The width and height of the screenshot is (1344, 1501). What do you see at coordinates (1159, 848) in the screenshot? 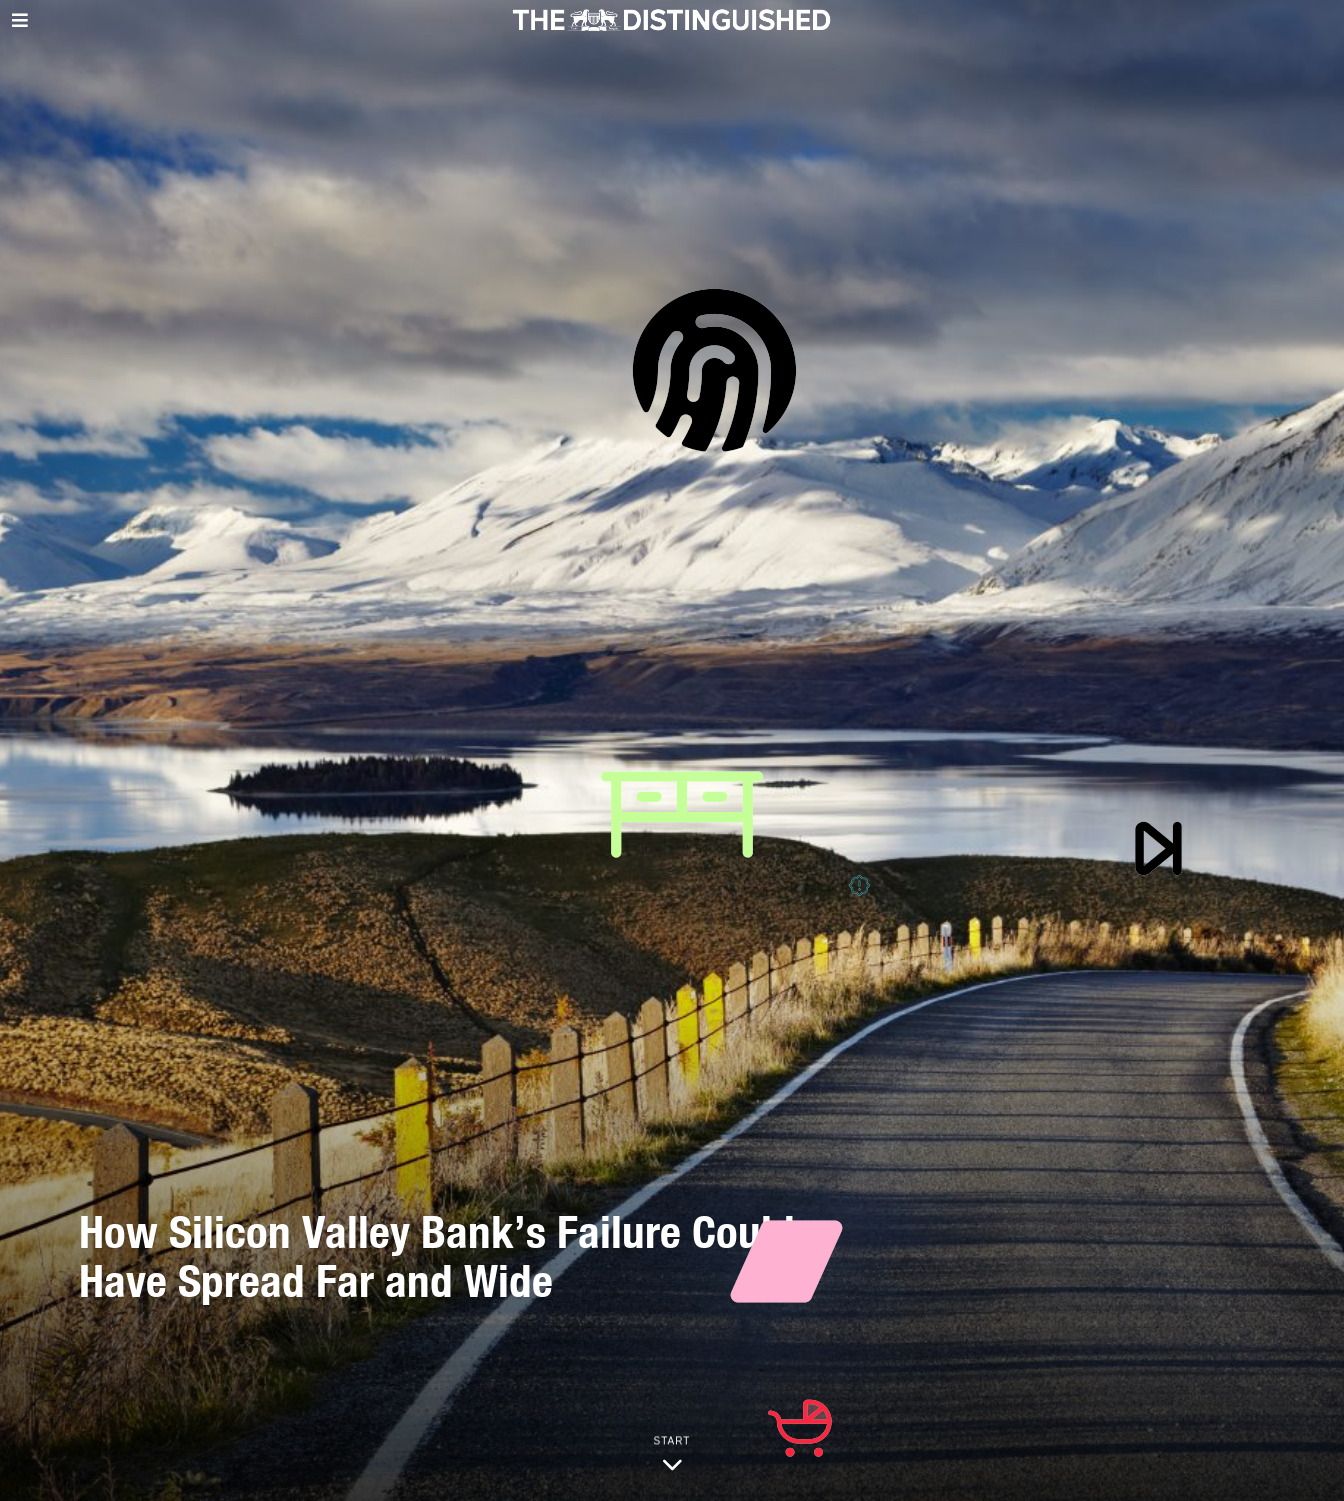
I see `skip to the next track or media item` at bounding box center [1159, 848].